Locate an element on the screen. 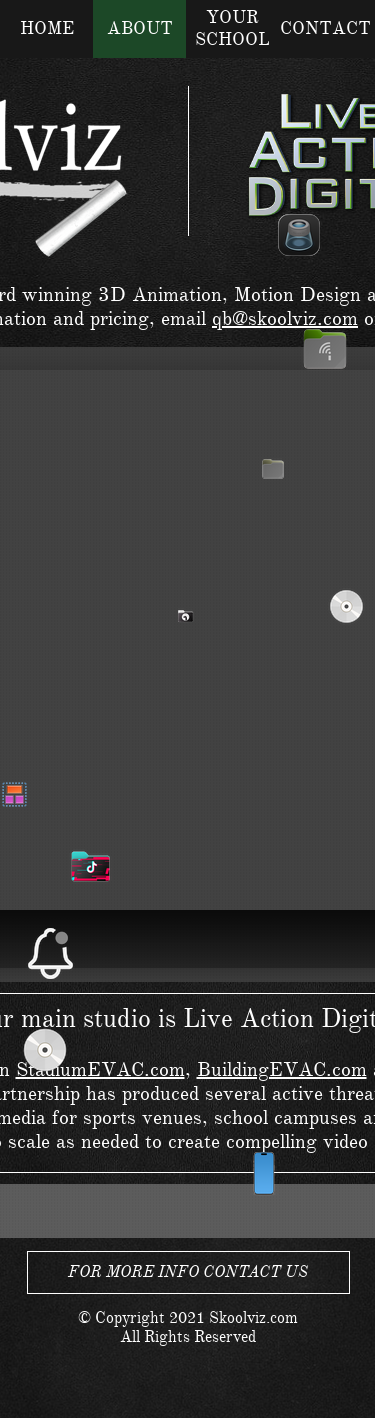  manage connected iPhone device is located at coordinates (264, 1174).